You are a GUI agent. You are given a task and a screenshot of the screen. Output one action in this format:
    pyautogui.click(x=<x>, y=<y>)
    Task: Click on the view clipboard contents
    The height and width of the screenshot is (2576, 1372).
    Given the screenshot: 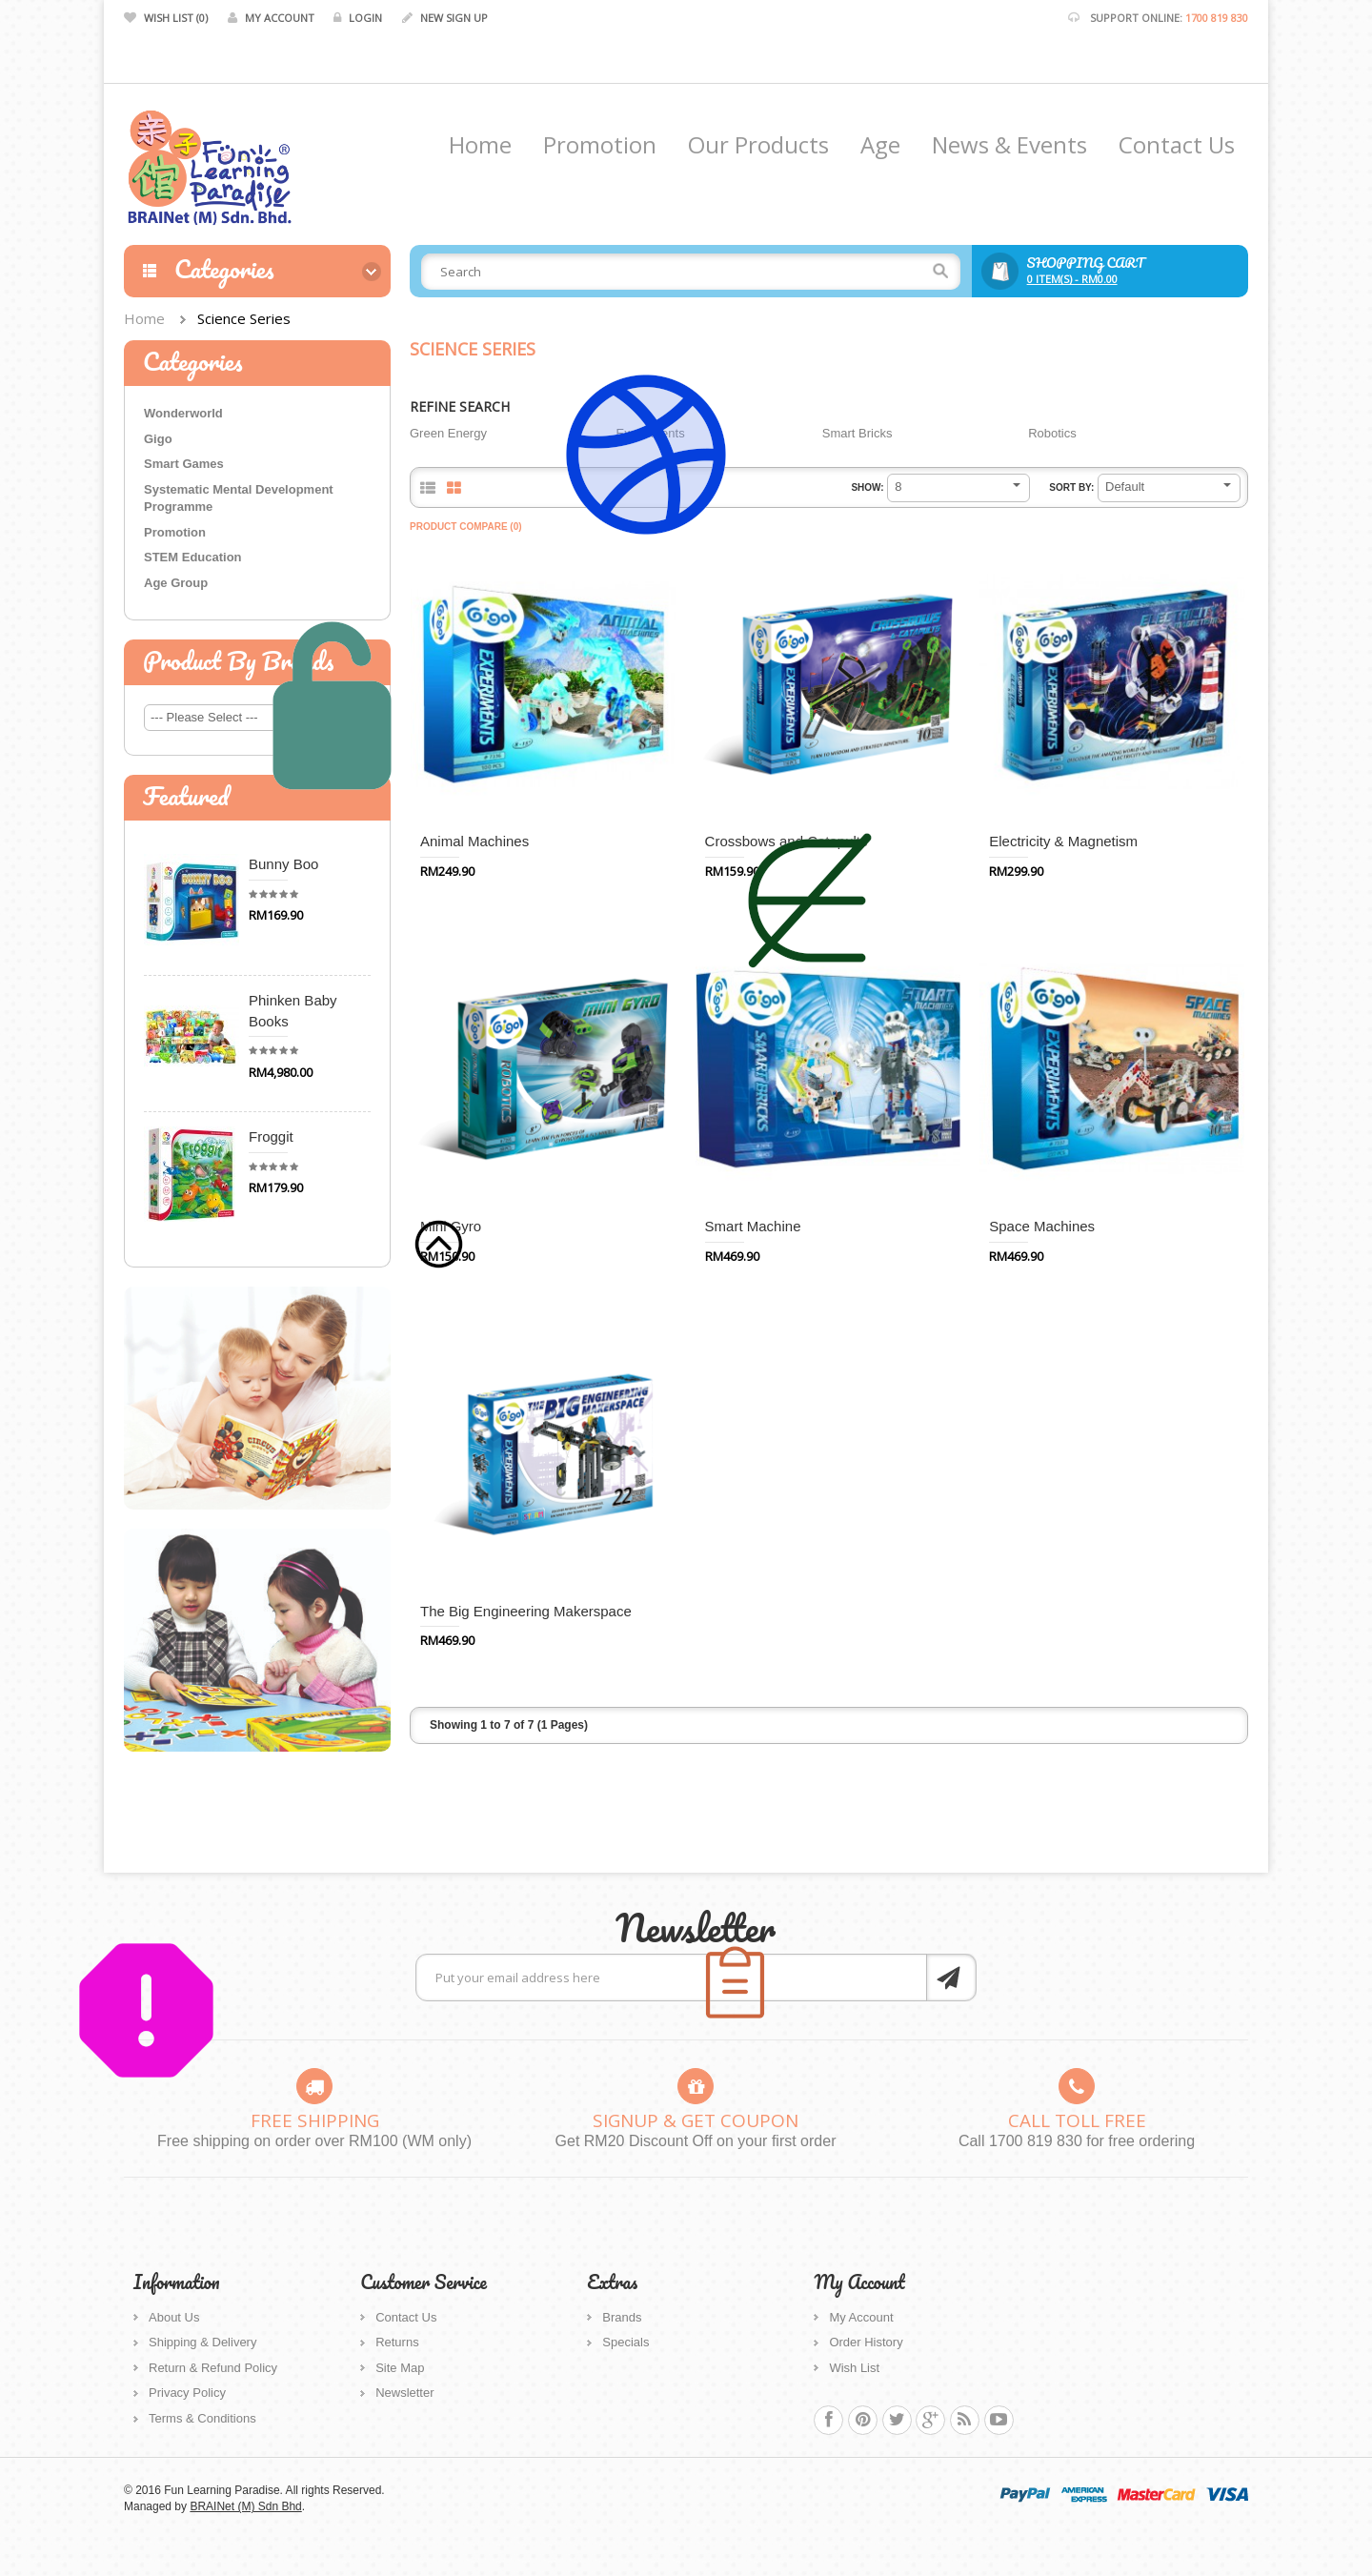 What is the action you would take?
    pyautogui.click(x=735, y=1983)
    